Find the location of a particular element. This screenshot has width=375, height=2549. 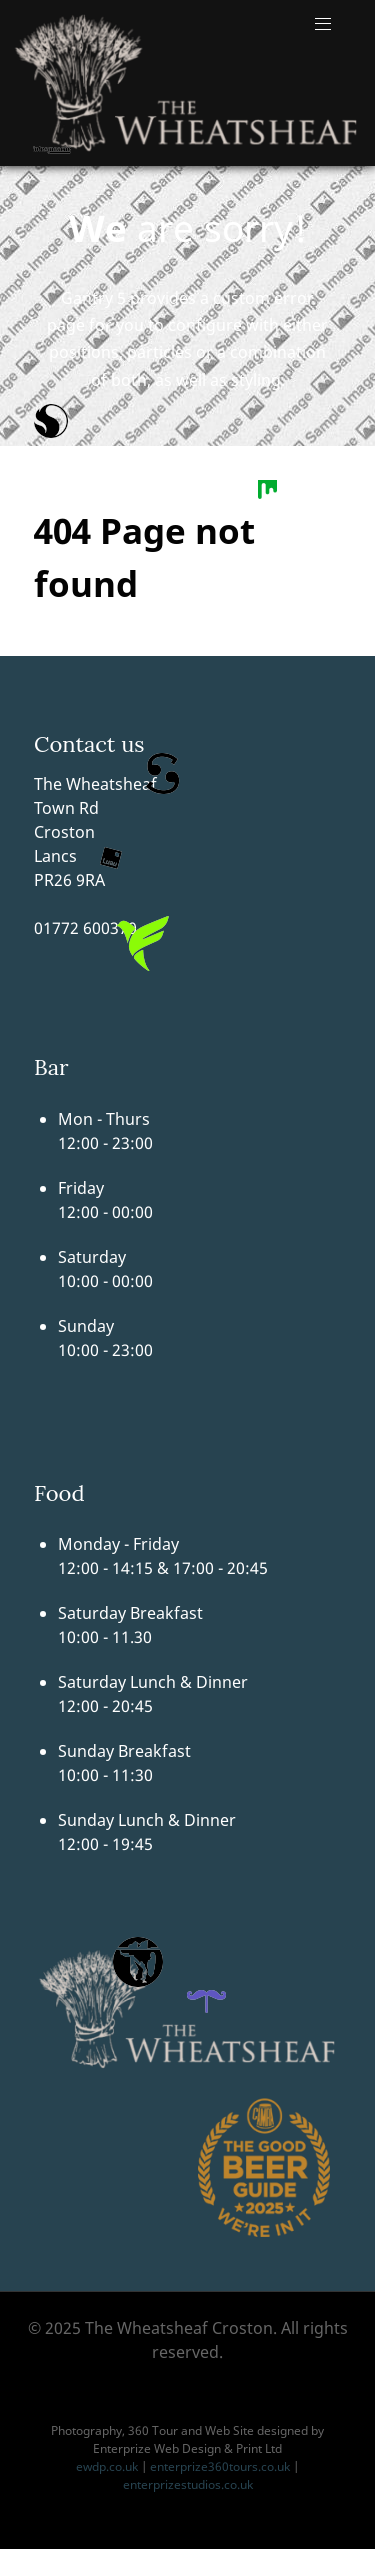

intermarché supermarket brand logo is located at coordinates (52, 150).